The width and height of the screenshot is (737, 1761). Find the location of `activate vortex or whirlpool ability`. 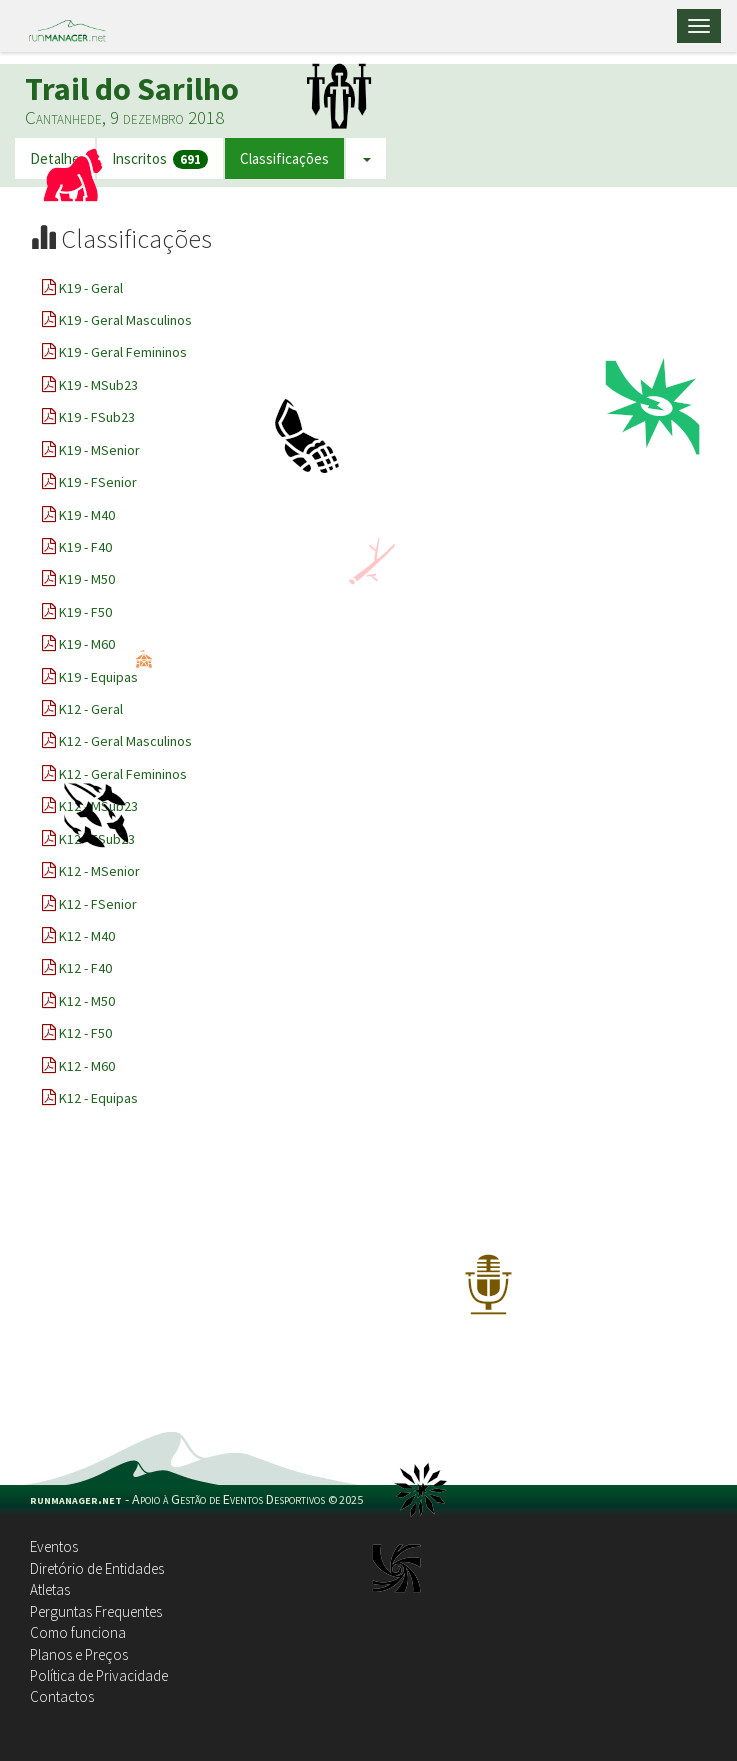

activate vortex or whirlpool ability is located at coordinates (396, 1568).